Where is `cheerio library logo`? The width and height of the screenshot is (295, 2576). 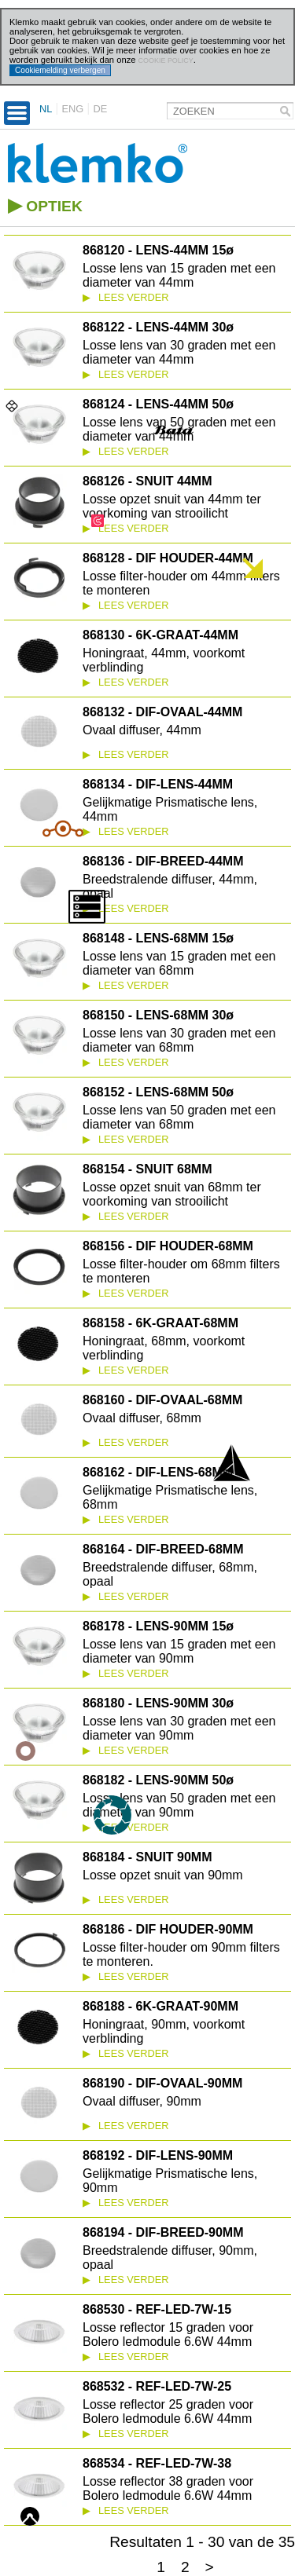 cheerio library logo is located at coordinates (98, 521).